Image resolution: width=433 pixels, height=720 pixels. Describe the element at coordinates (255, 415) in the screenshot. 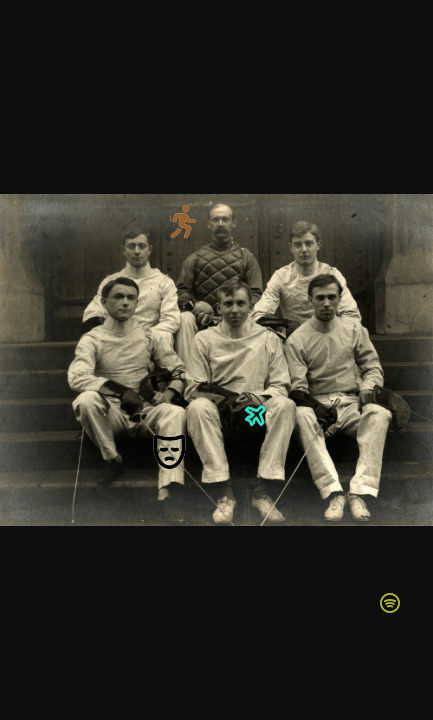

I see `enable airplane mode` at that location.